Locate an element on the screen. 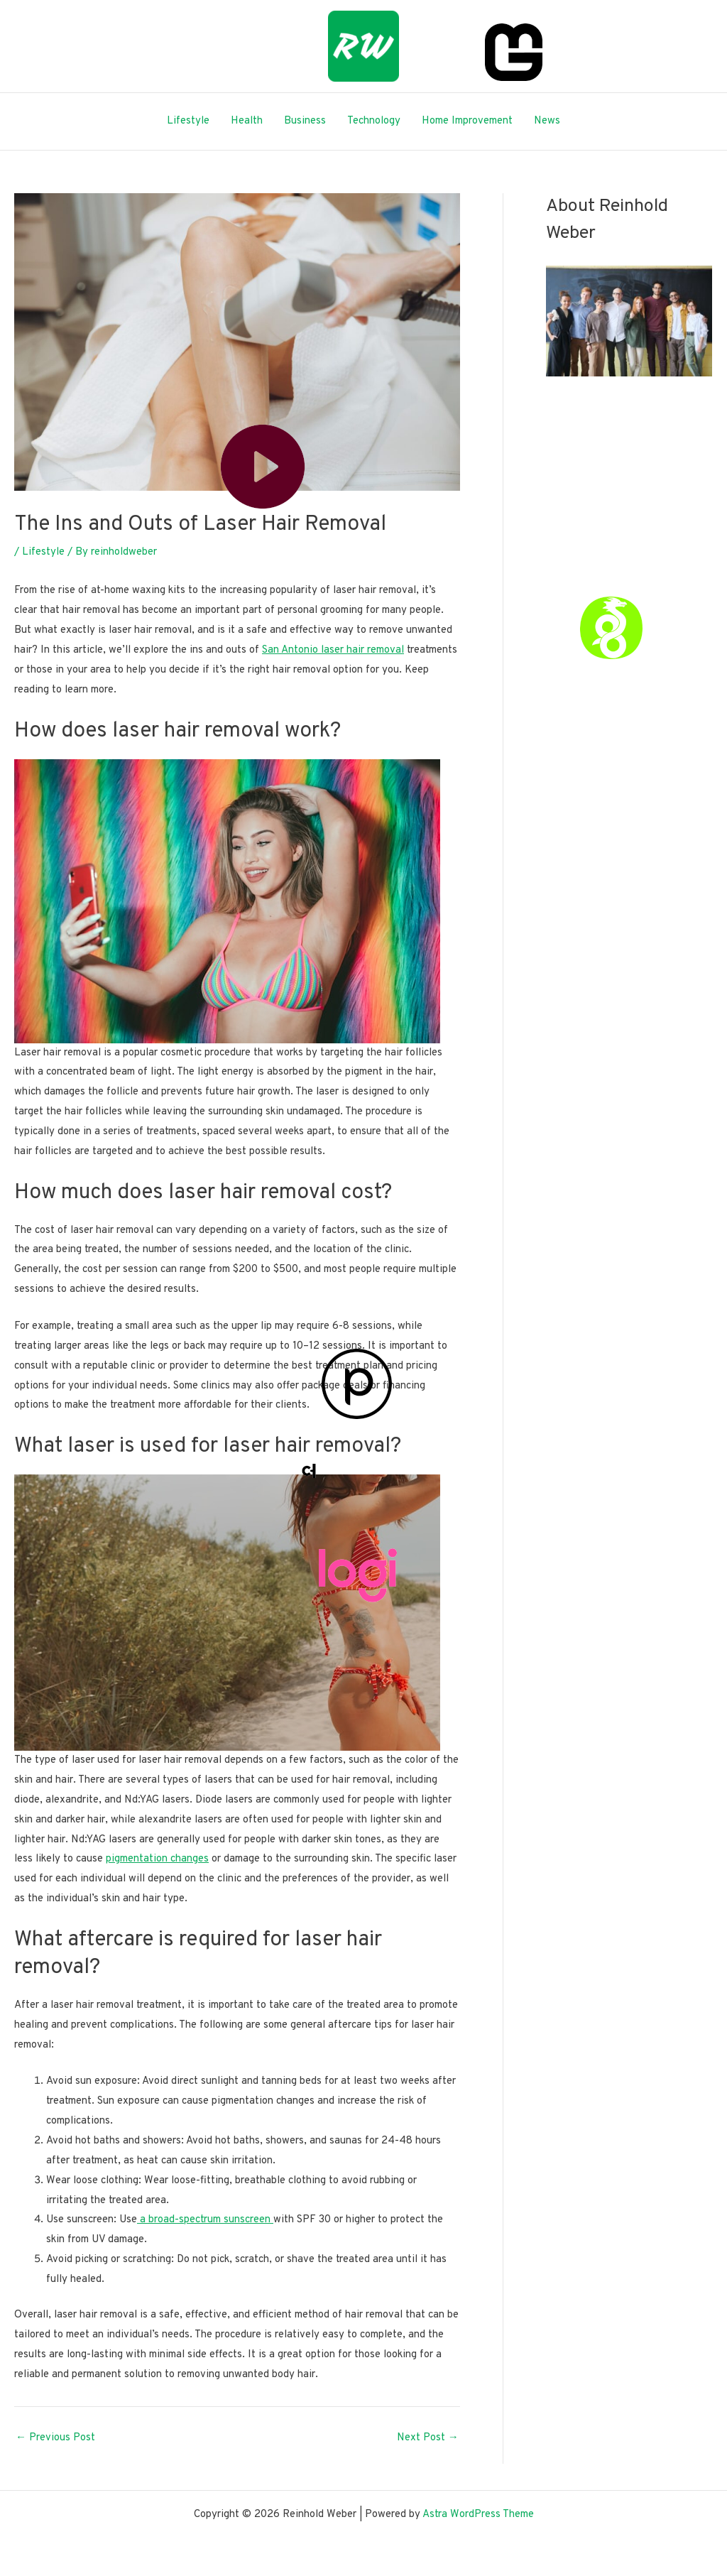 This screenshot has height=2576, width=727. castorama home improvement store logo is located at coordinates (309, 1471).